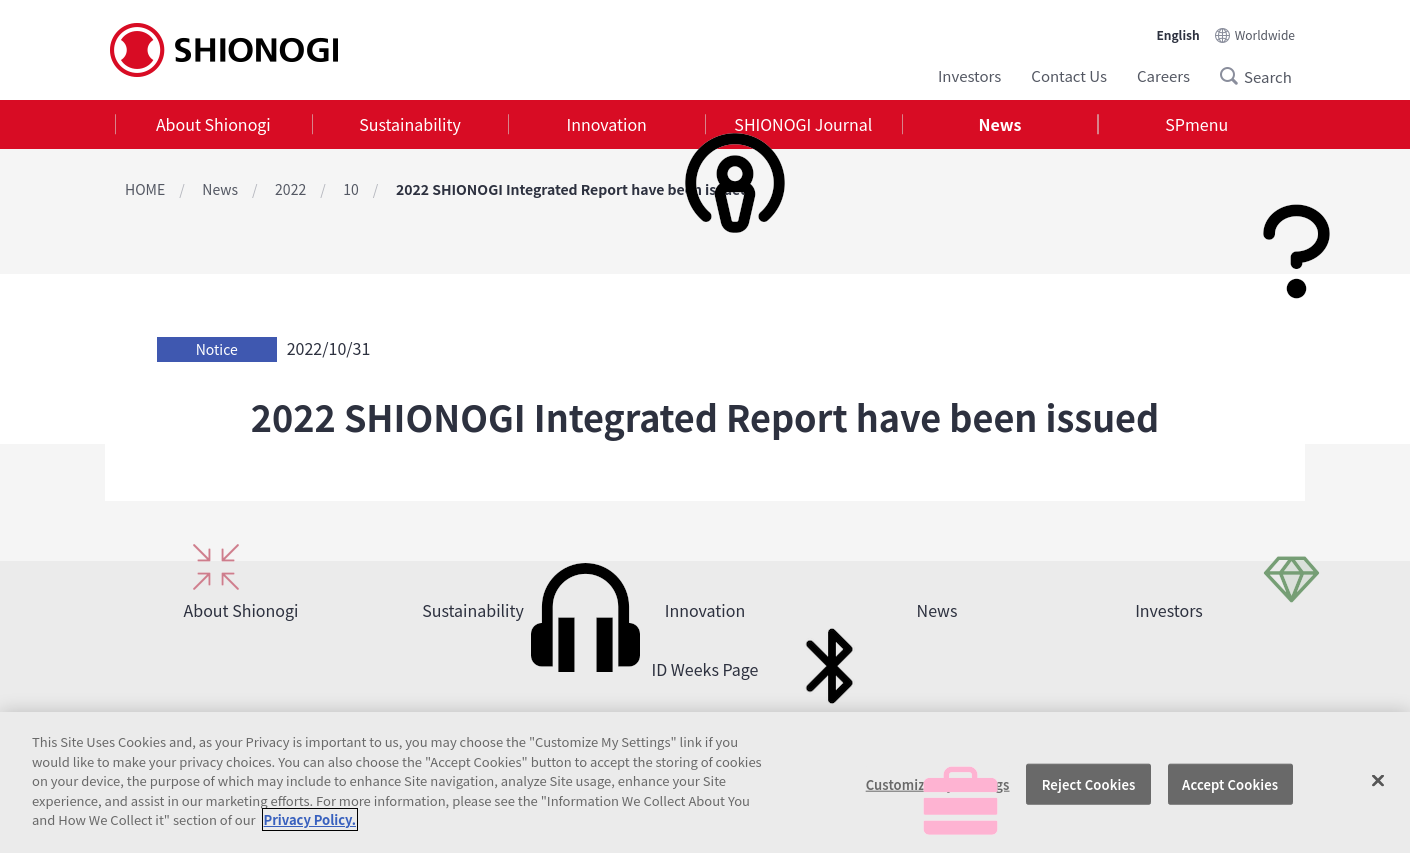 The height and width of the screenshot is (853, 1410). I want to click on collapse or minimize content, so click(216, 567).